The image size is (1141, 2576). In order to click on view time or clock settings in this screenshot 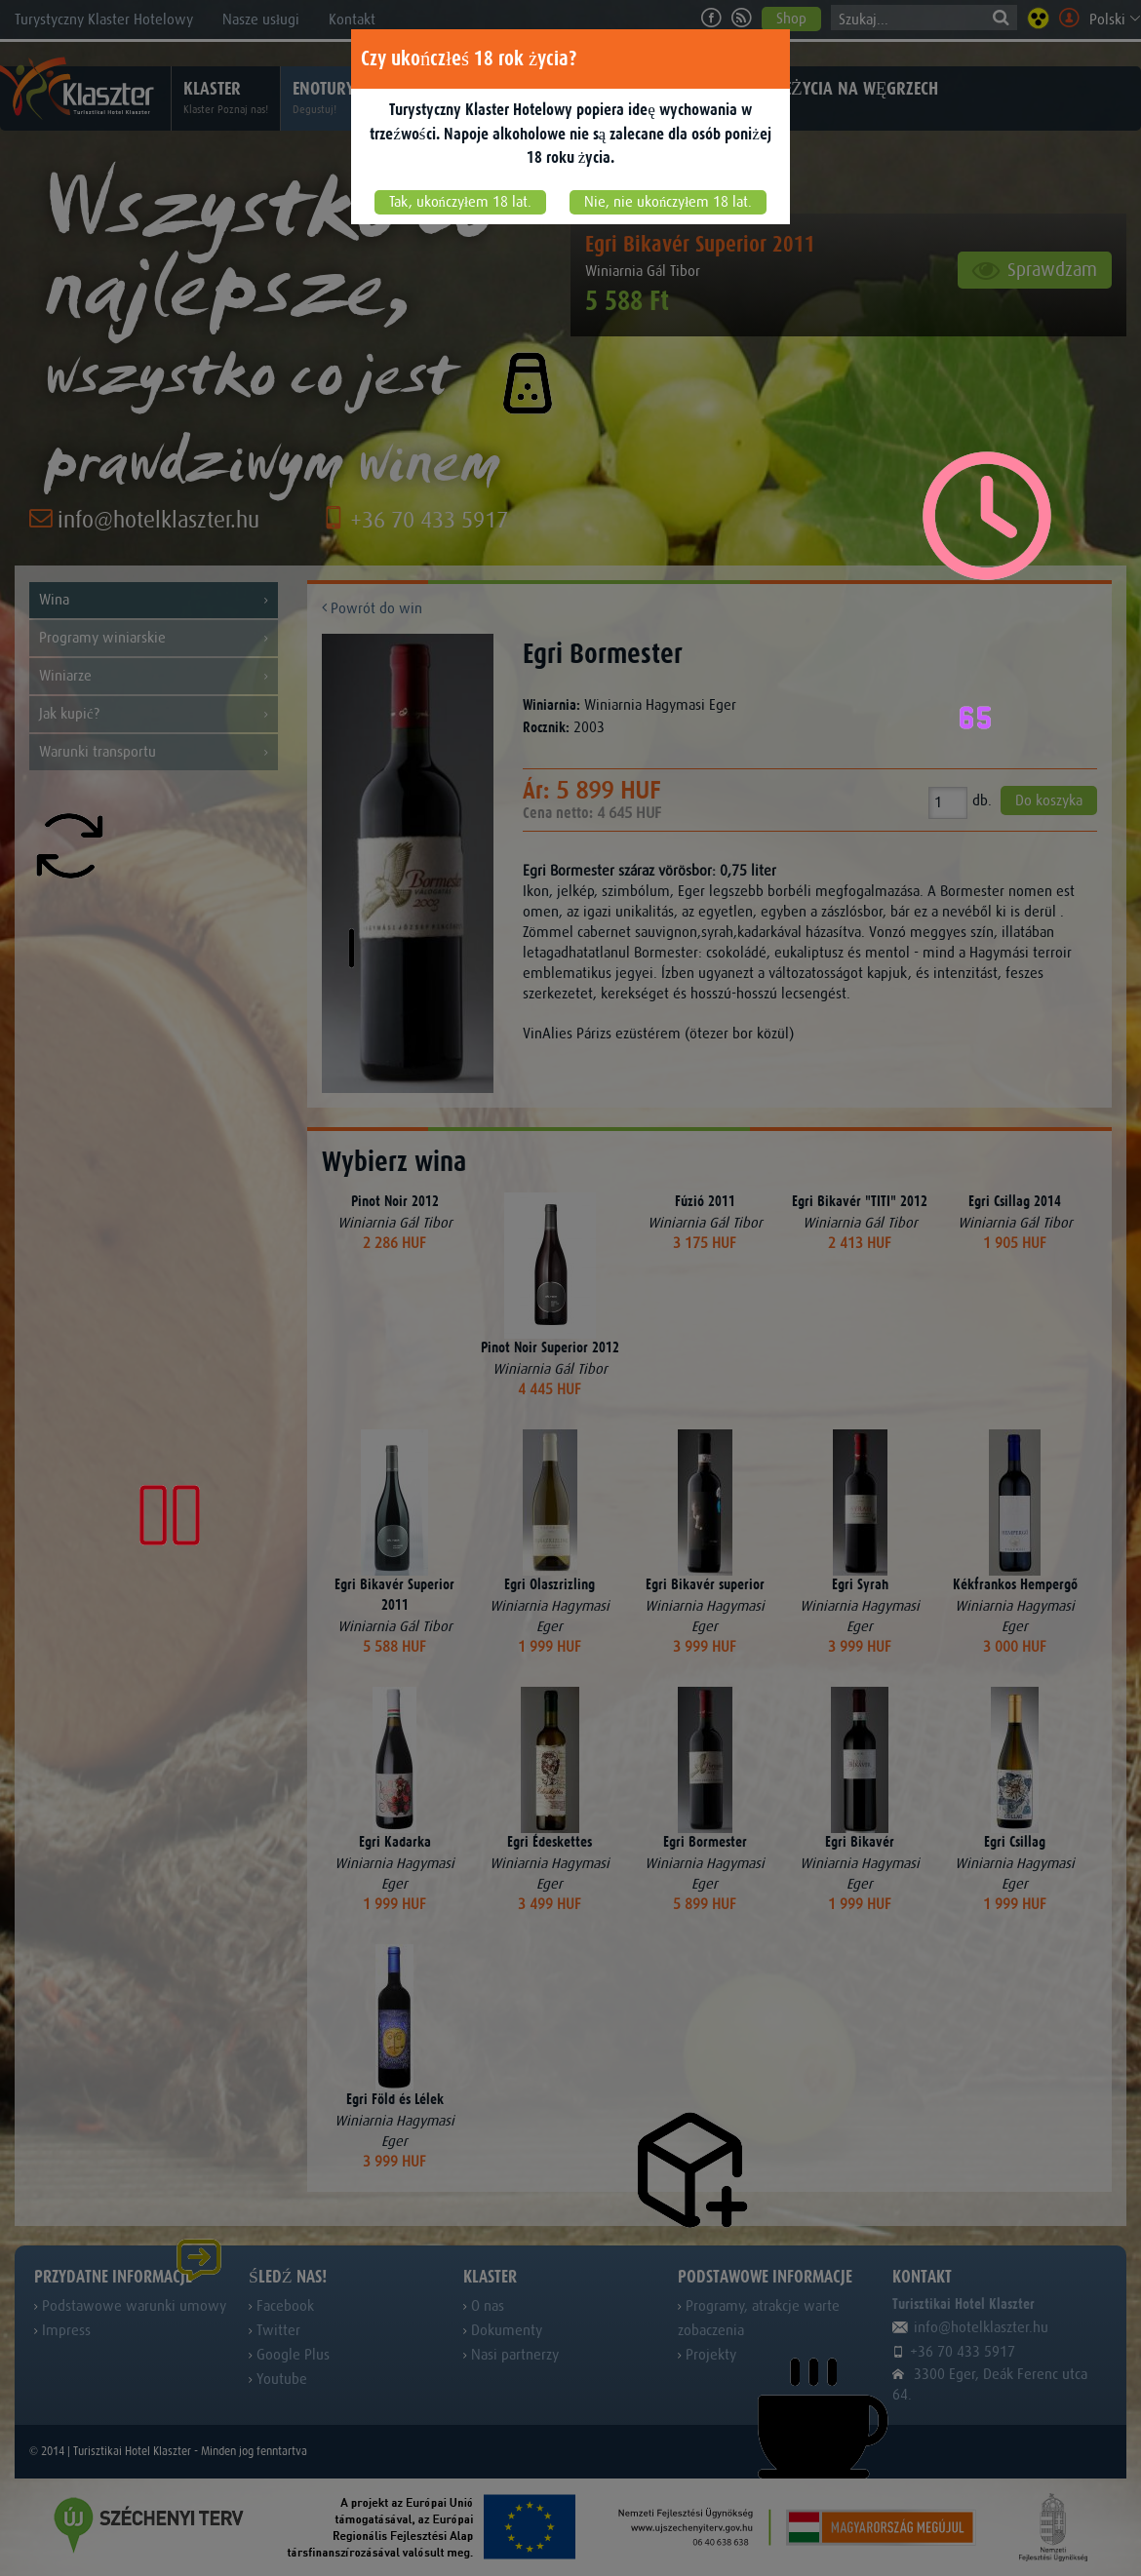, I will do `click(987, 516)`.